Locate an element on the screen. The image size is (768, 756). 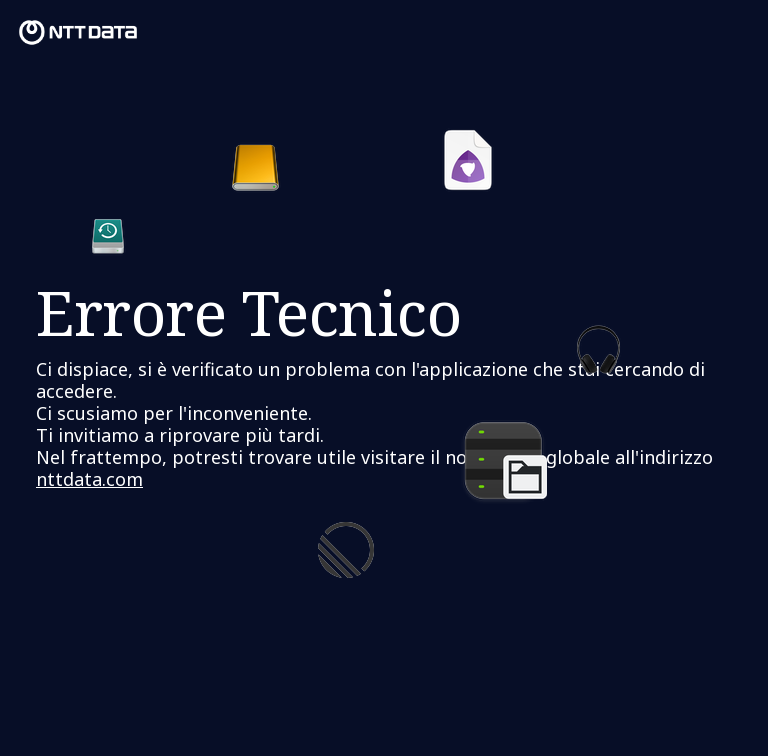
configure ftp server settings is located at coordinates (504, 462).